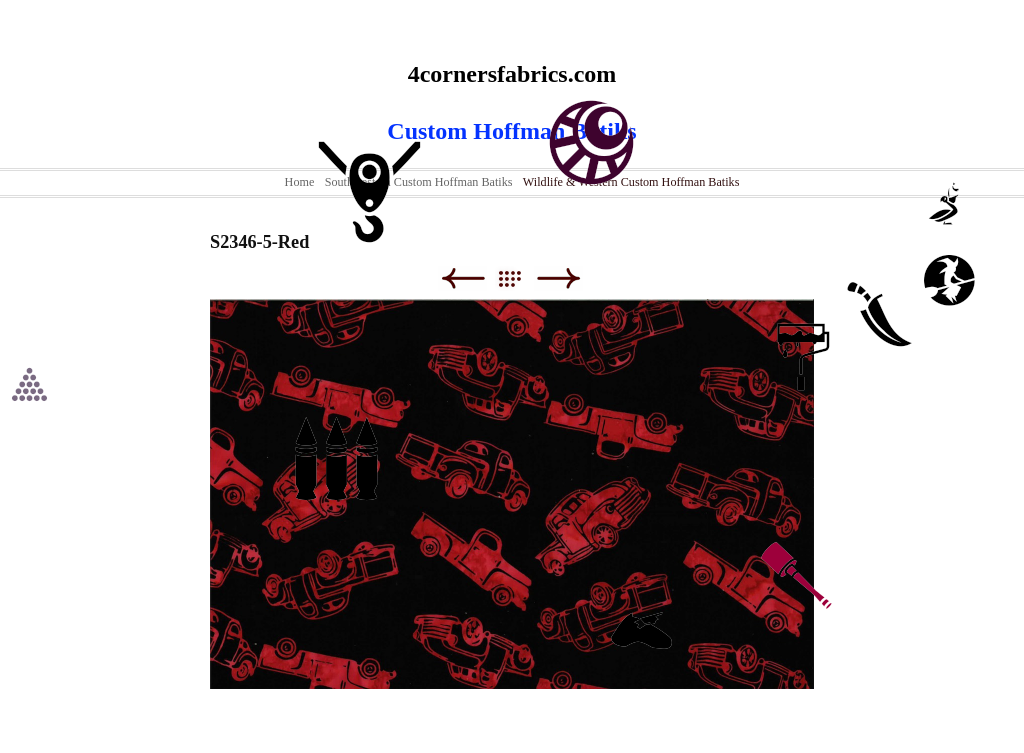 The width and height of the screenshot is (1024, 753). What do you see at coordinates (949, 280) in the screenshot?
I see `witch character or Halloween-themed game element` at bounding box center [949, 280].